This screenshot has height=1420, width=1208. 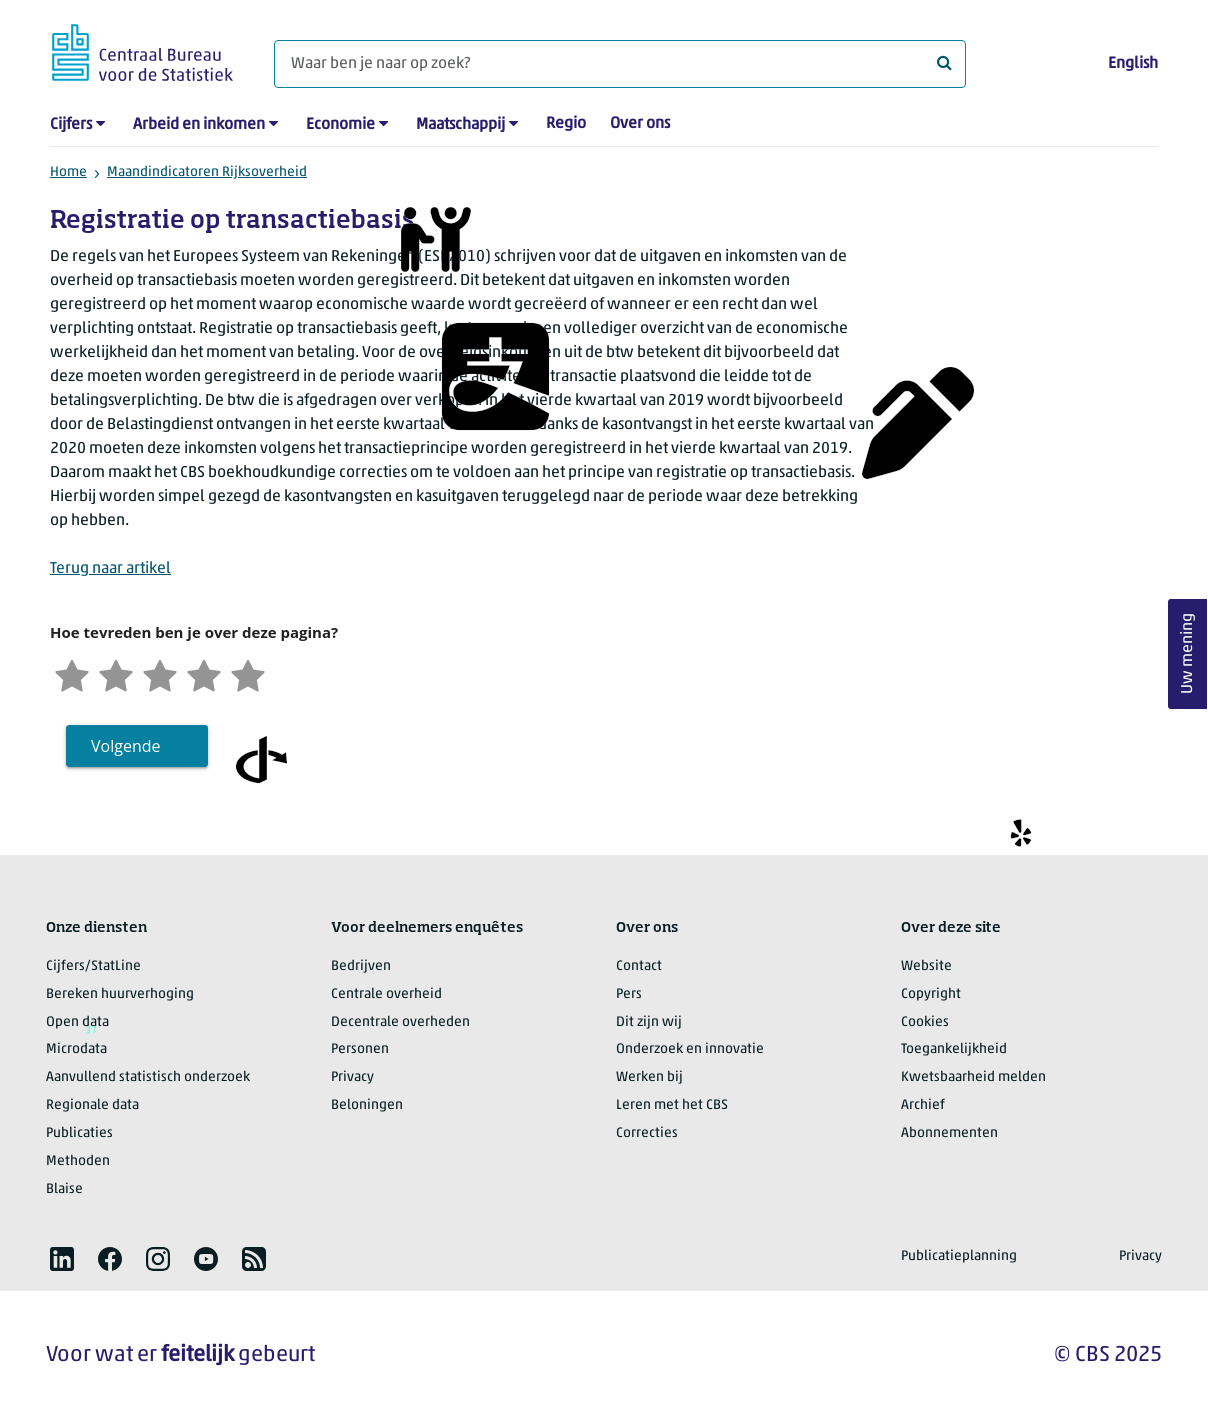 What do you see at coordinates (436, 239) in the screenshot?
I see `report a robbery or theft incident` at bounding box center [436, 239].